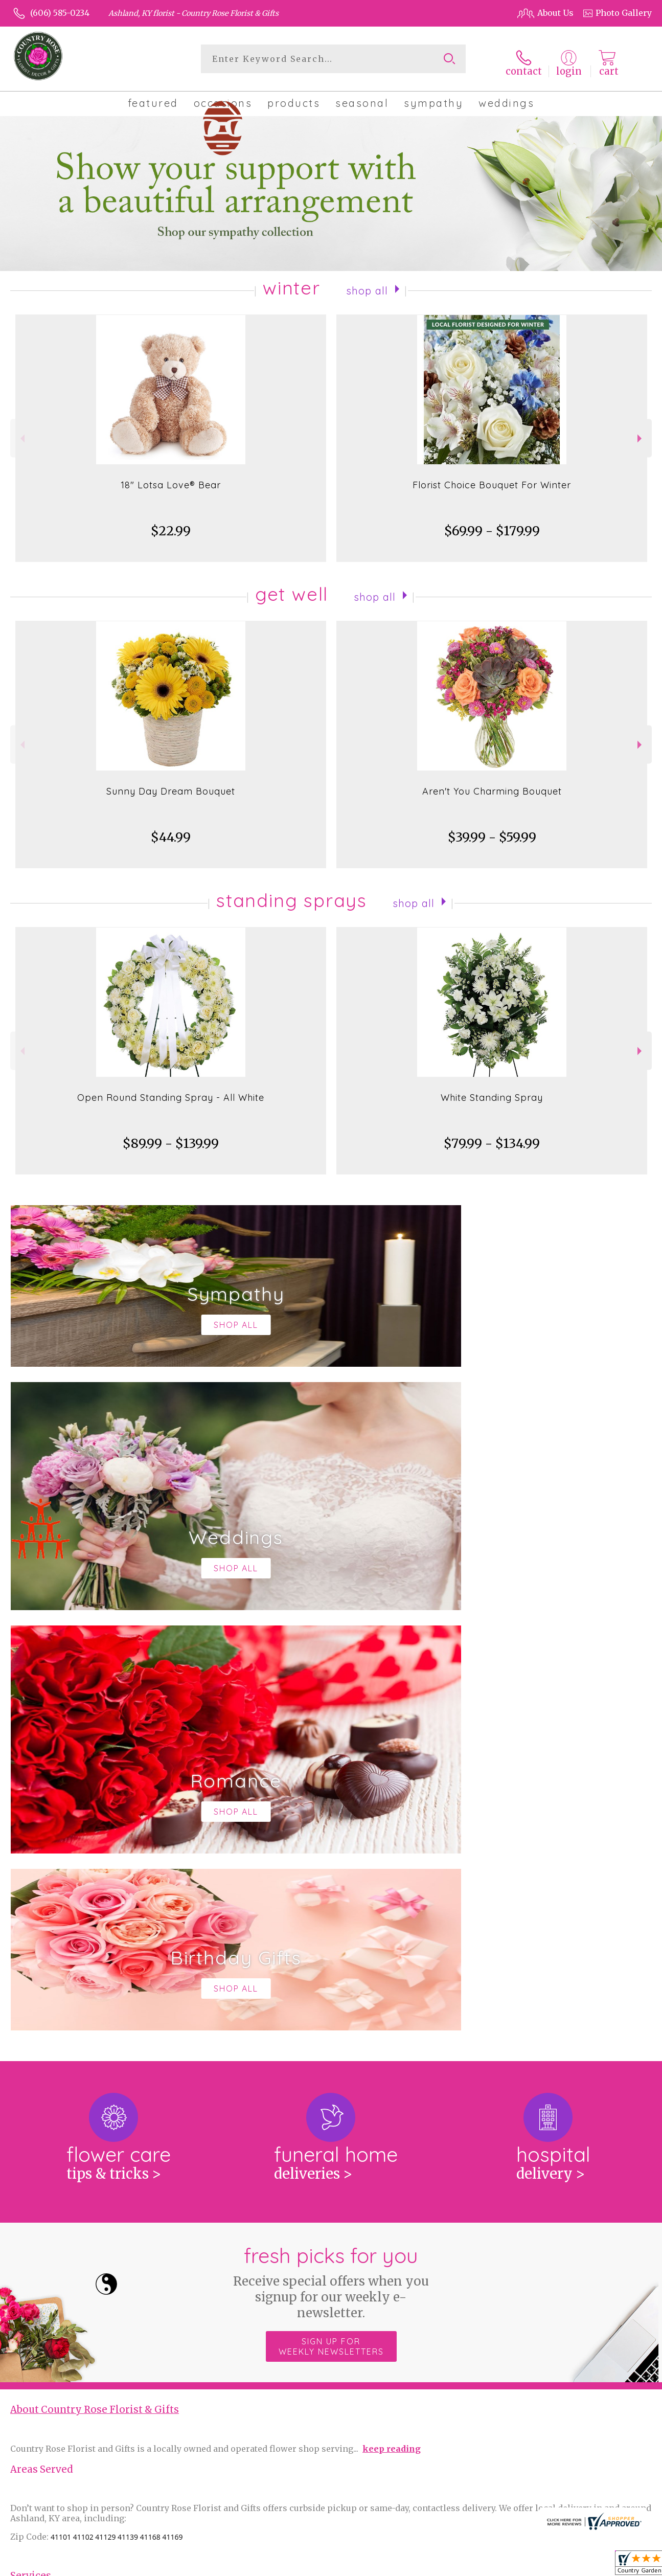  What do you see at coordinates (222, 128) in the screenshot?
I see `toggle invisibility or stealth mode` at bounding box center [222, 128].